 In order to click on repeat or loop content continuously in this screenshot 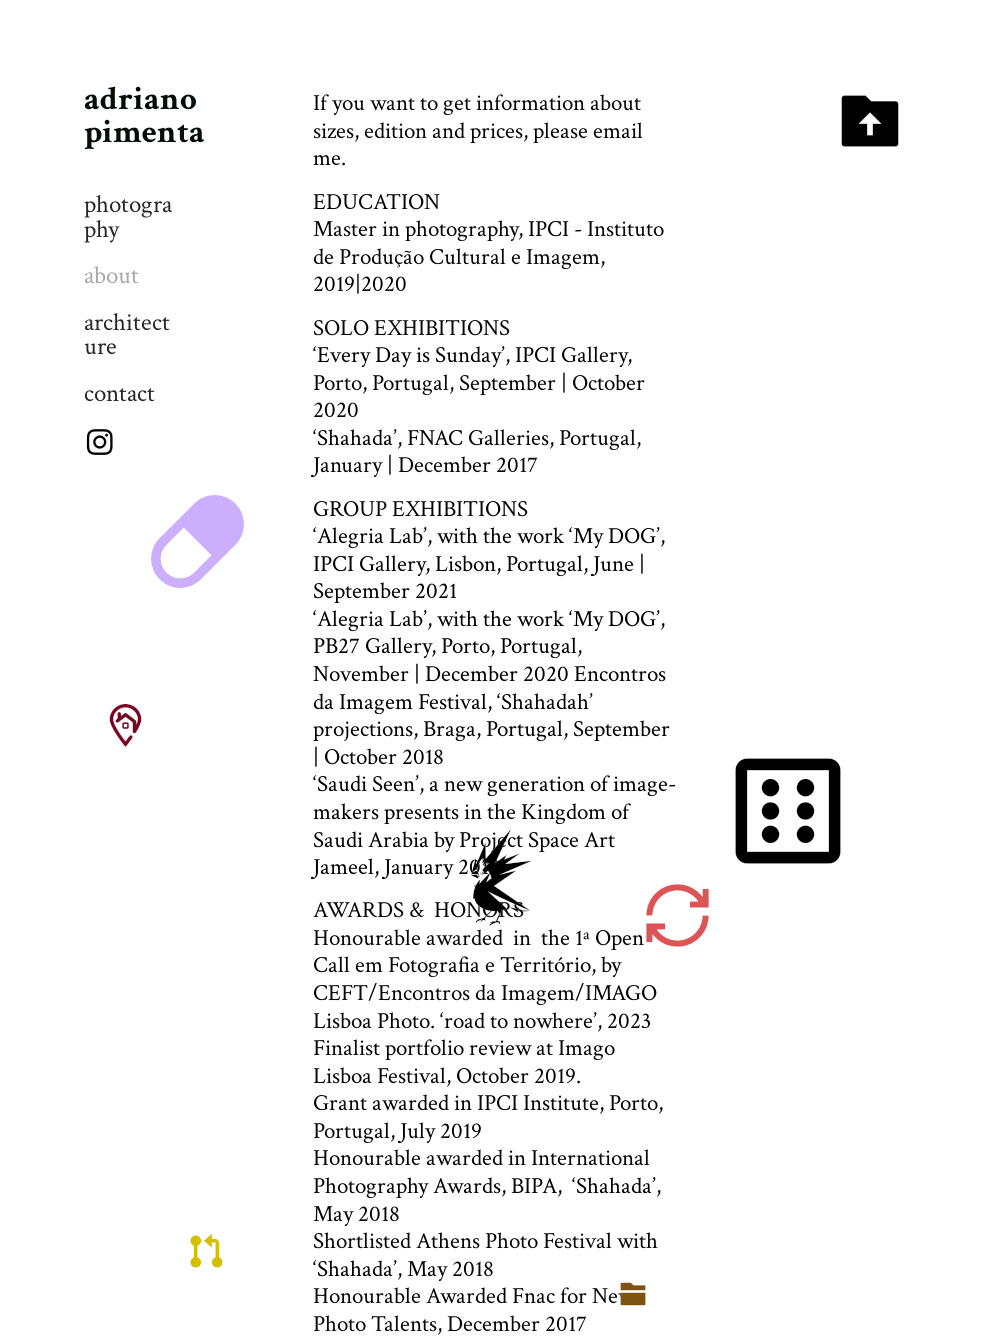, I will do `click(677, 915)`.